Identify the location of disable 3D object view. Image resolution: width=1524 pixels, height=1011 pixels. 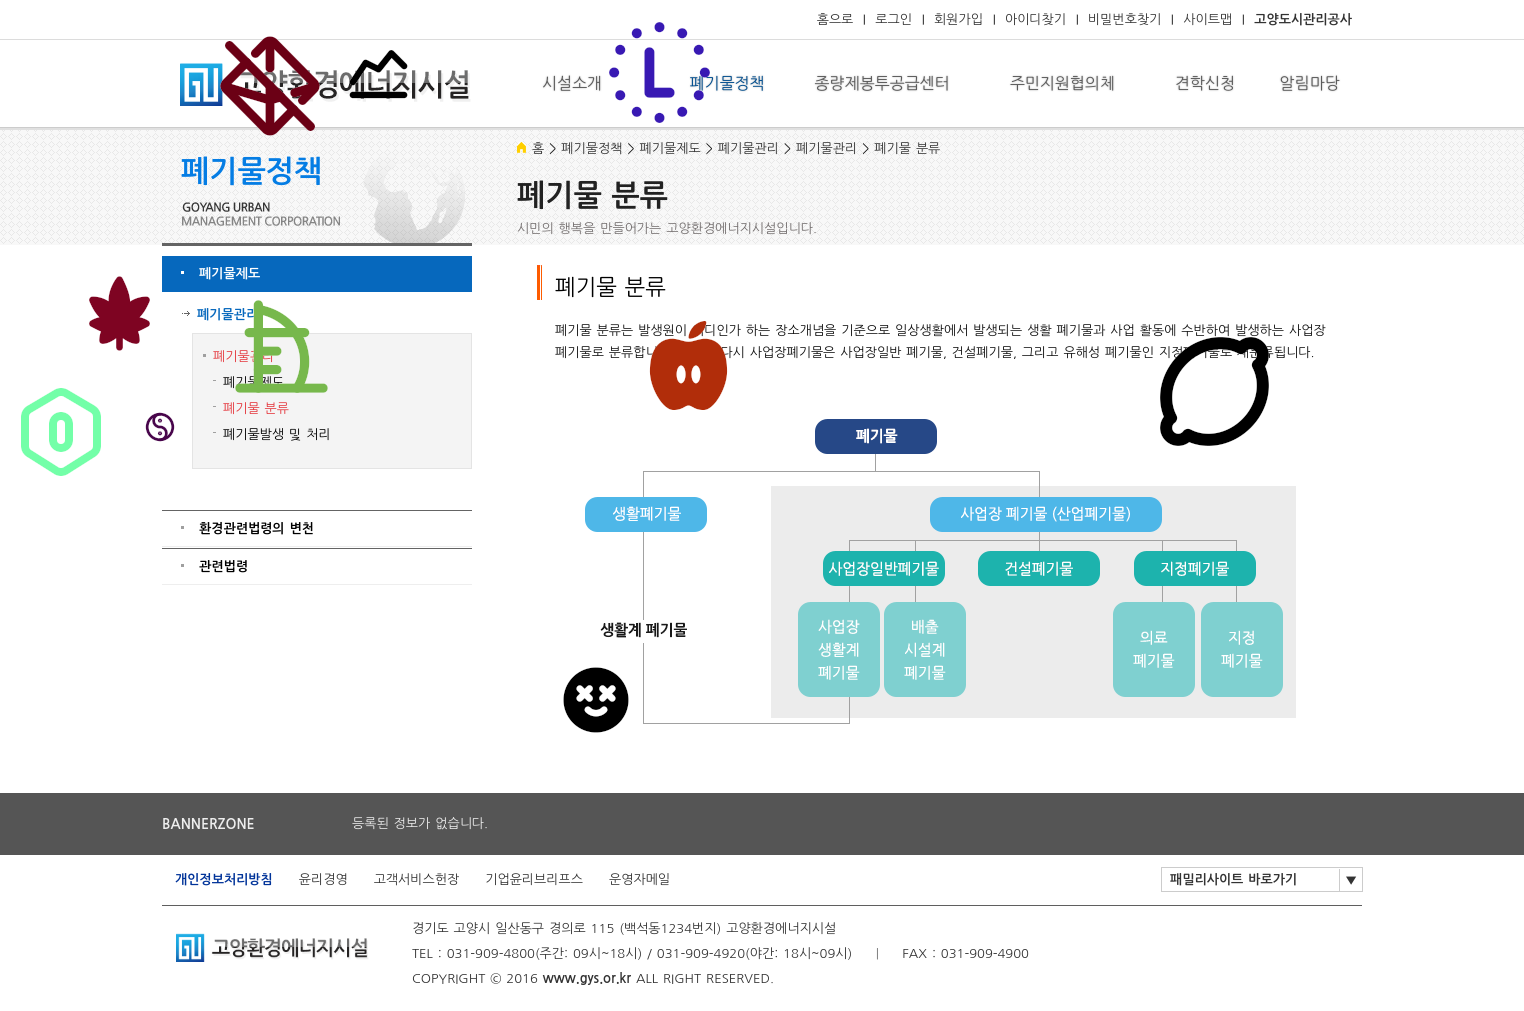
(270, 86).